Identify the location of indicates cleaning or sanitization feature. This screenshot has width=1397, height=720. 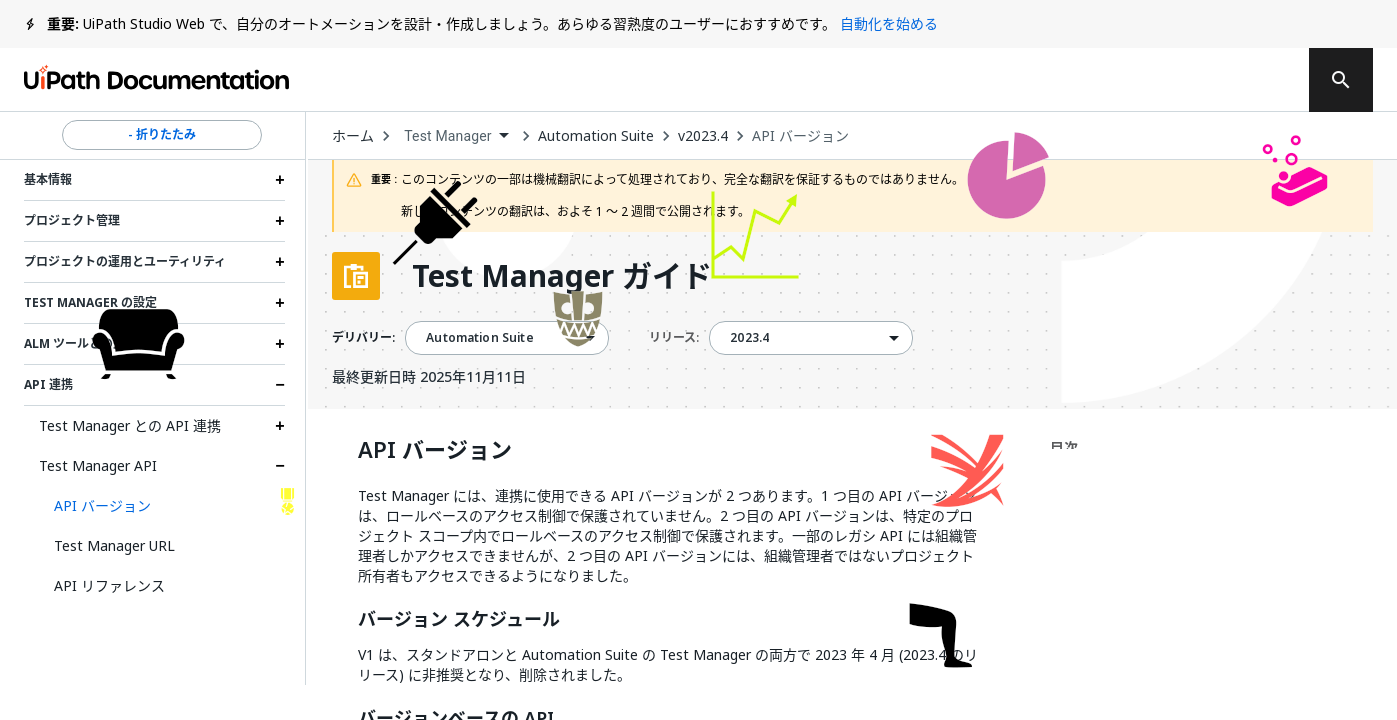
(1297, 172).